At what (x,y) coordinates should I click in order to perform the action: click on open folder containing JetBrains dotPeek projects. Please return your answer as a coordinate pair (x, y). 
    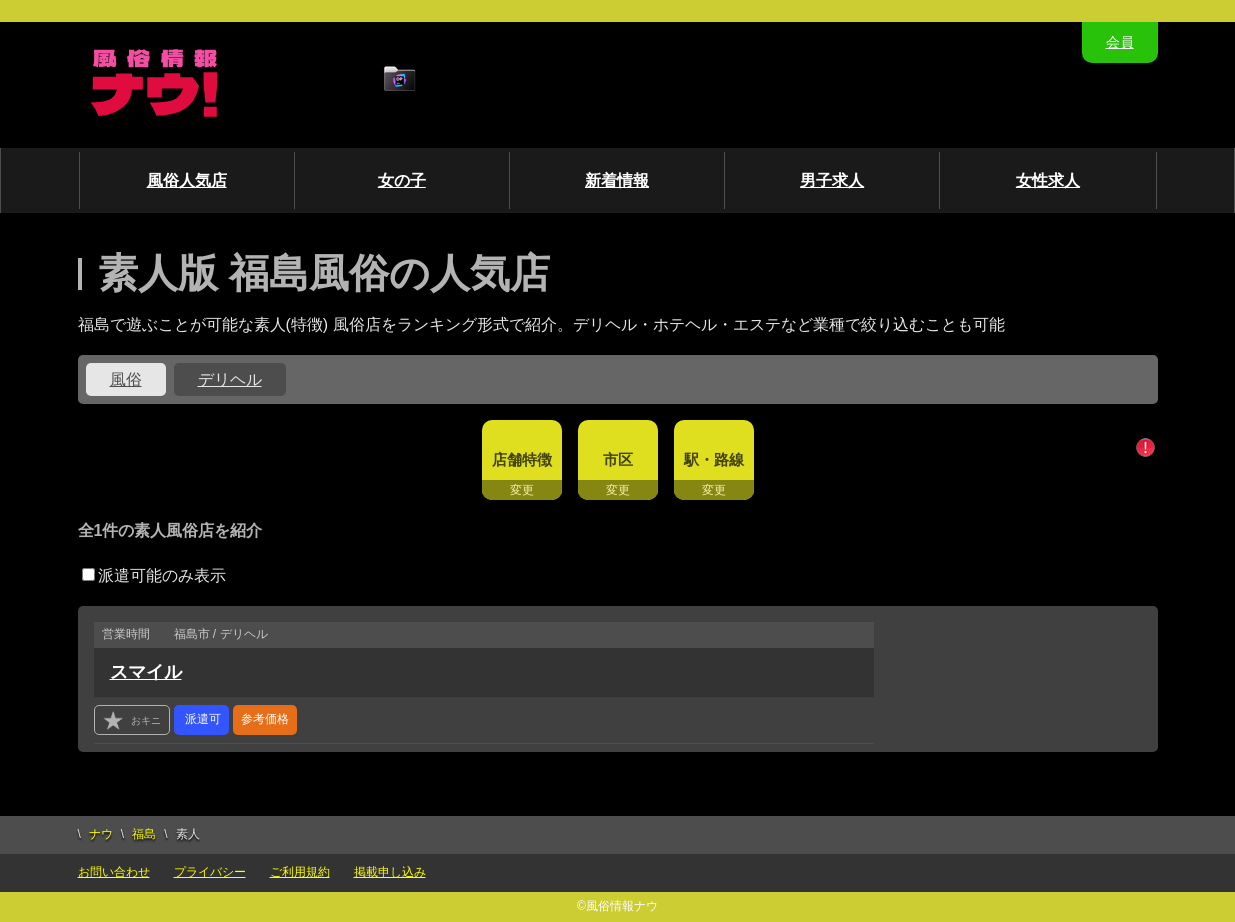
    Looking at the image, I should click on (399, 79).